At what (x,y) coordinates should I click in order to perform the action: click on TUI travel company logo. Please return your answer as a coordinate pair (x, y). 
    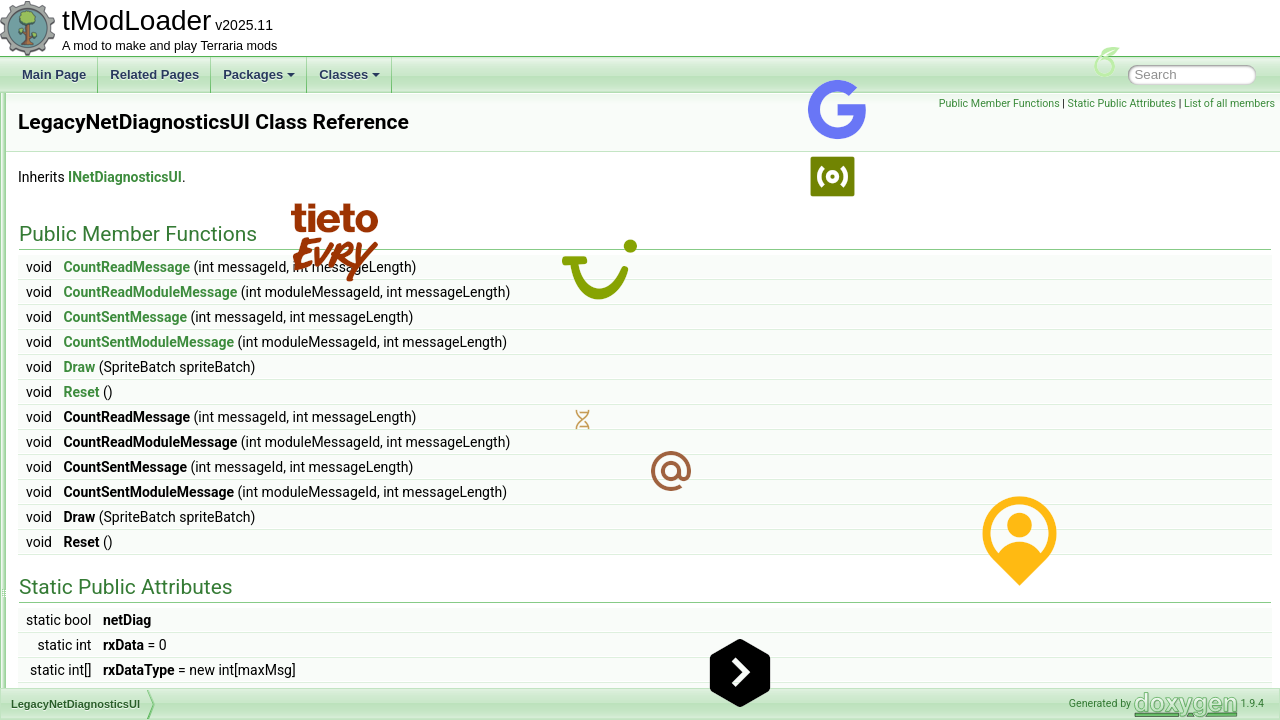
    Looking at the image, I should click on (599, 269).